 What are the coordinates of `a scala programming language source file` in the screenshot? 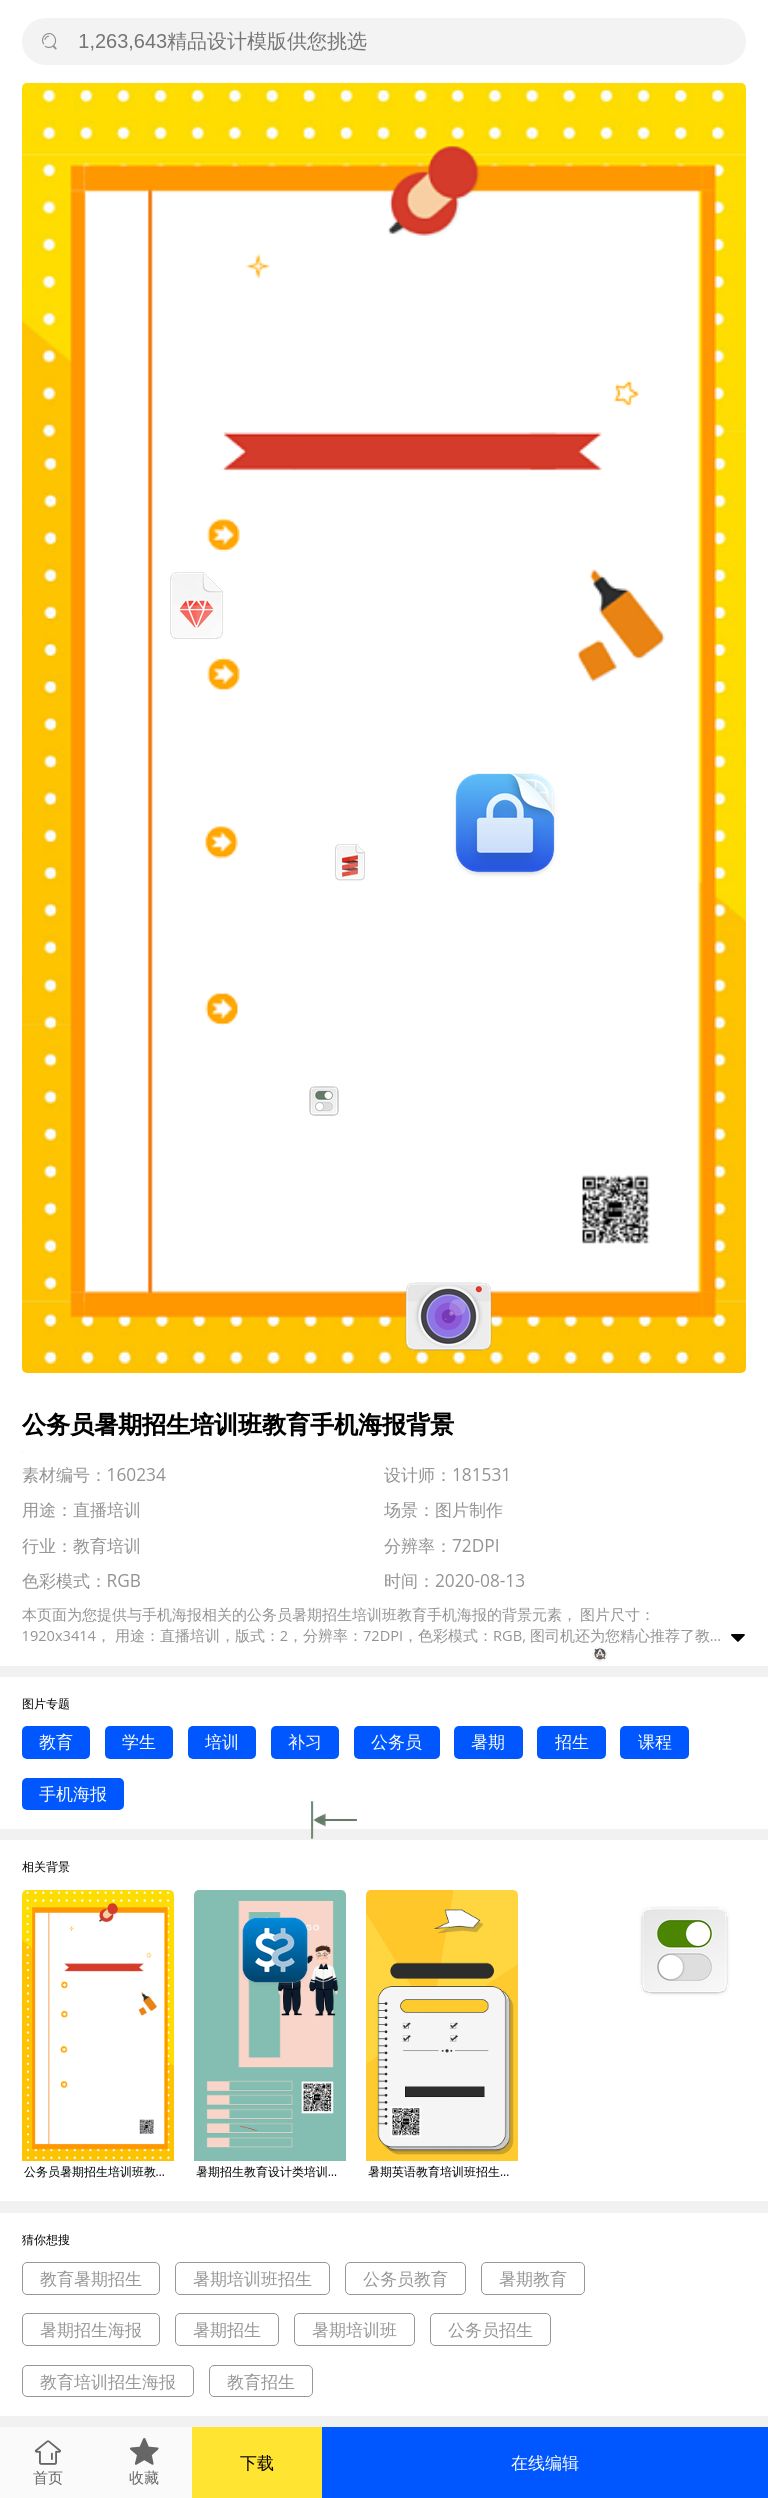 It's located at (350, 862).